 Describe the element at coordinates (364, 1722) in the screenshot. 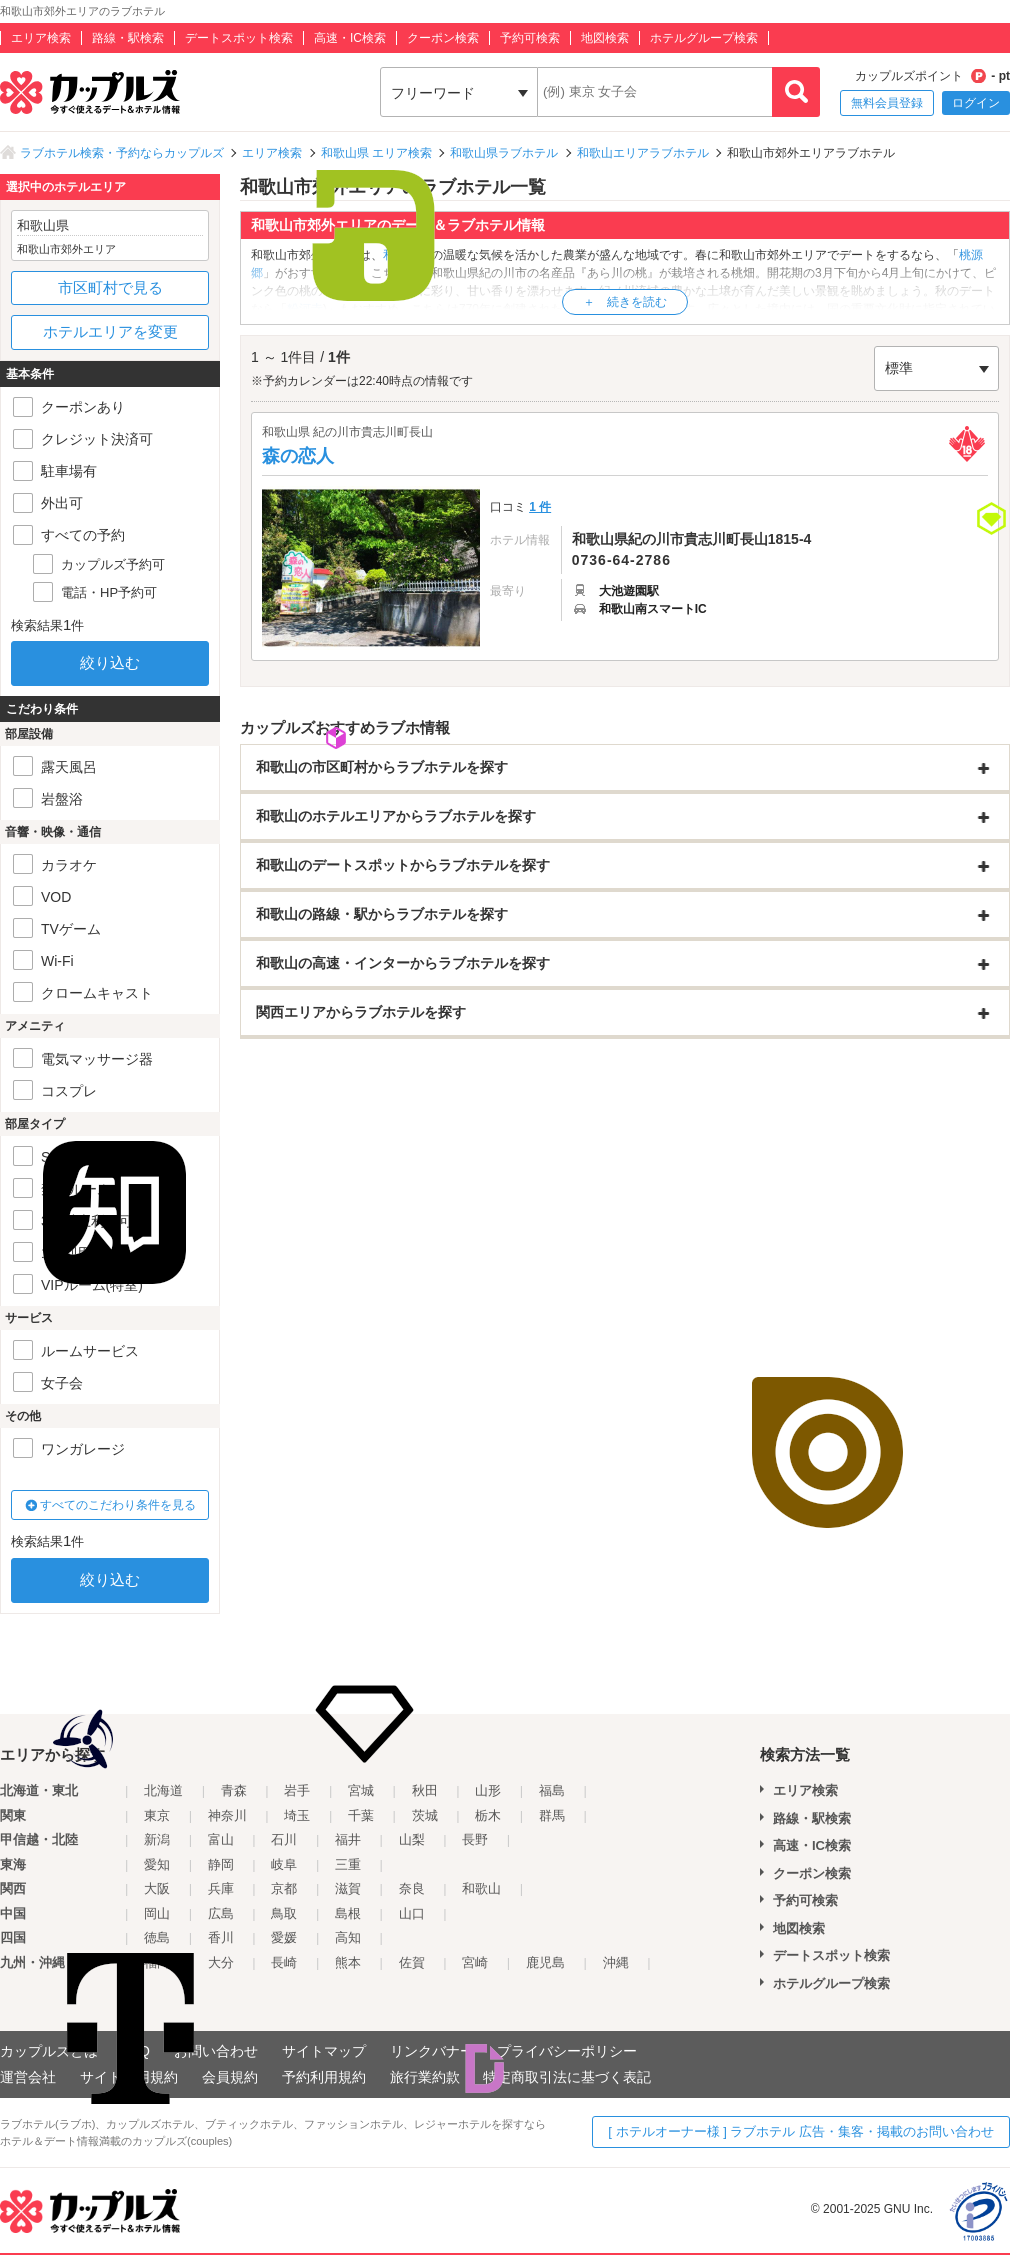

I see `indicates VIP or premium membership status` at that location.